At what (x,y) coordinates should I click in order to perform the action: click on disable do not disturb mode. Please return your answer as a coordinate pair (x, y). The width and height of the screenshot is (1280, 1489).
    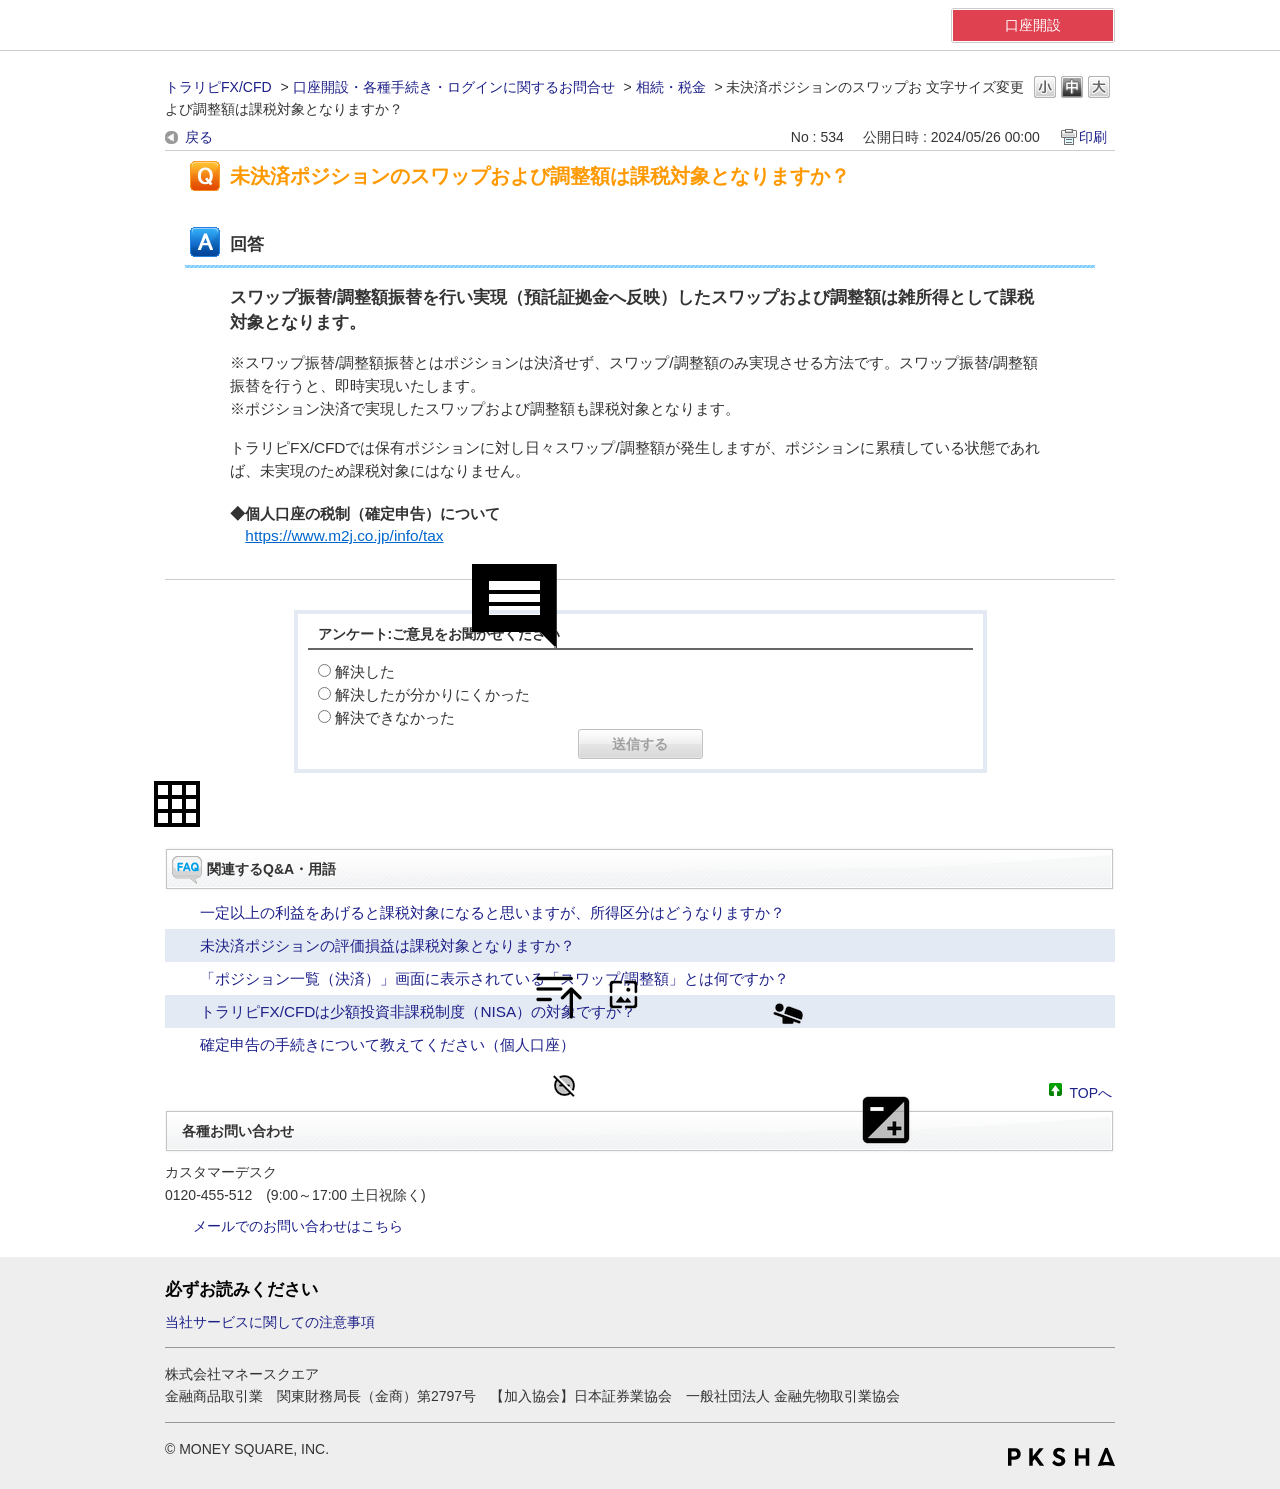
    Looking at the image, I should click on (564, 1085).